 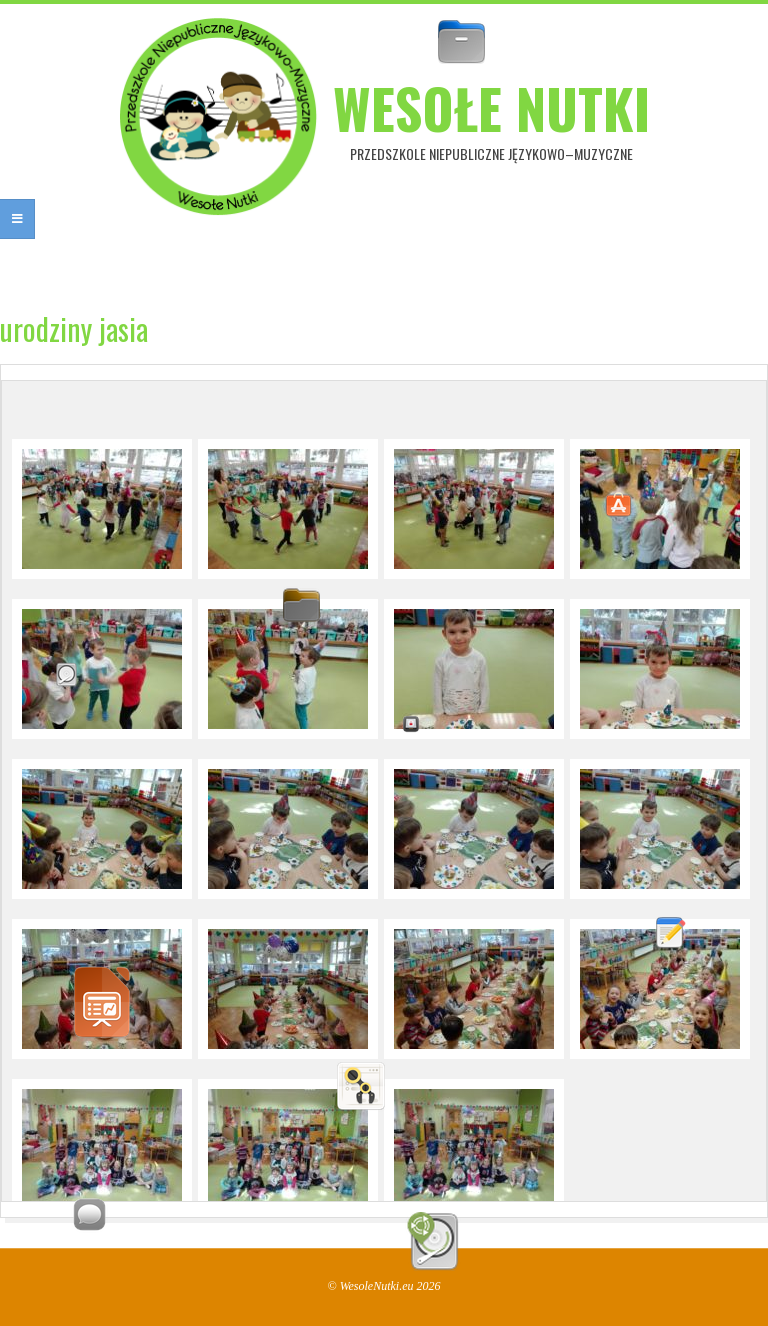 What do you see at coordinates (89, 1214) in the screenshot?
I see `open the messages app` at bounding box center [89, 1214].